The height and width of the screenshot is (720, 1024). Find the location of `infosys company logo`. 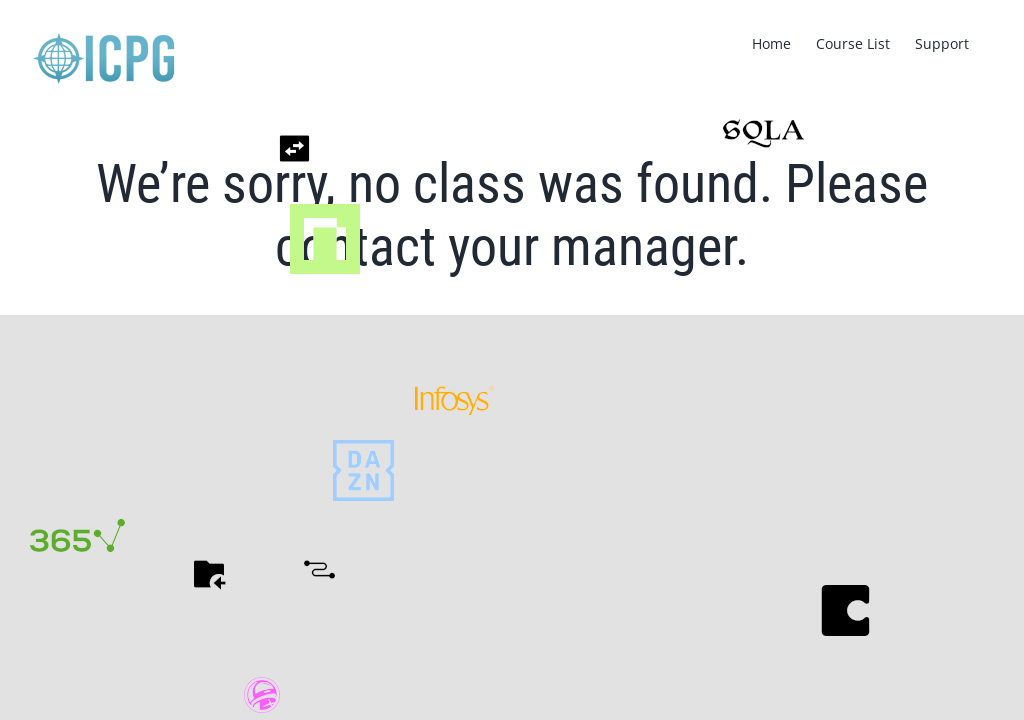

infosys company logo is located at coordinates (454, 400).